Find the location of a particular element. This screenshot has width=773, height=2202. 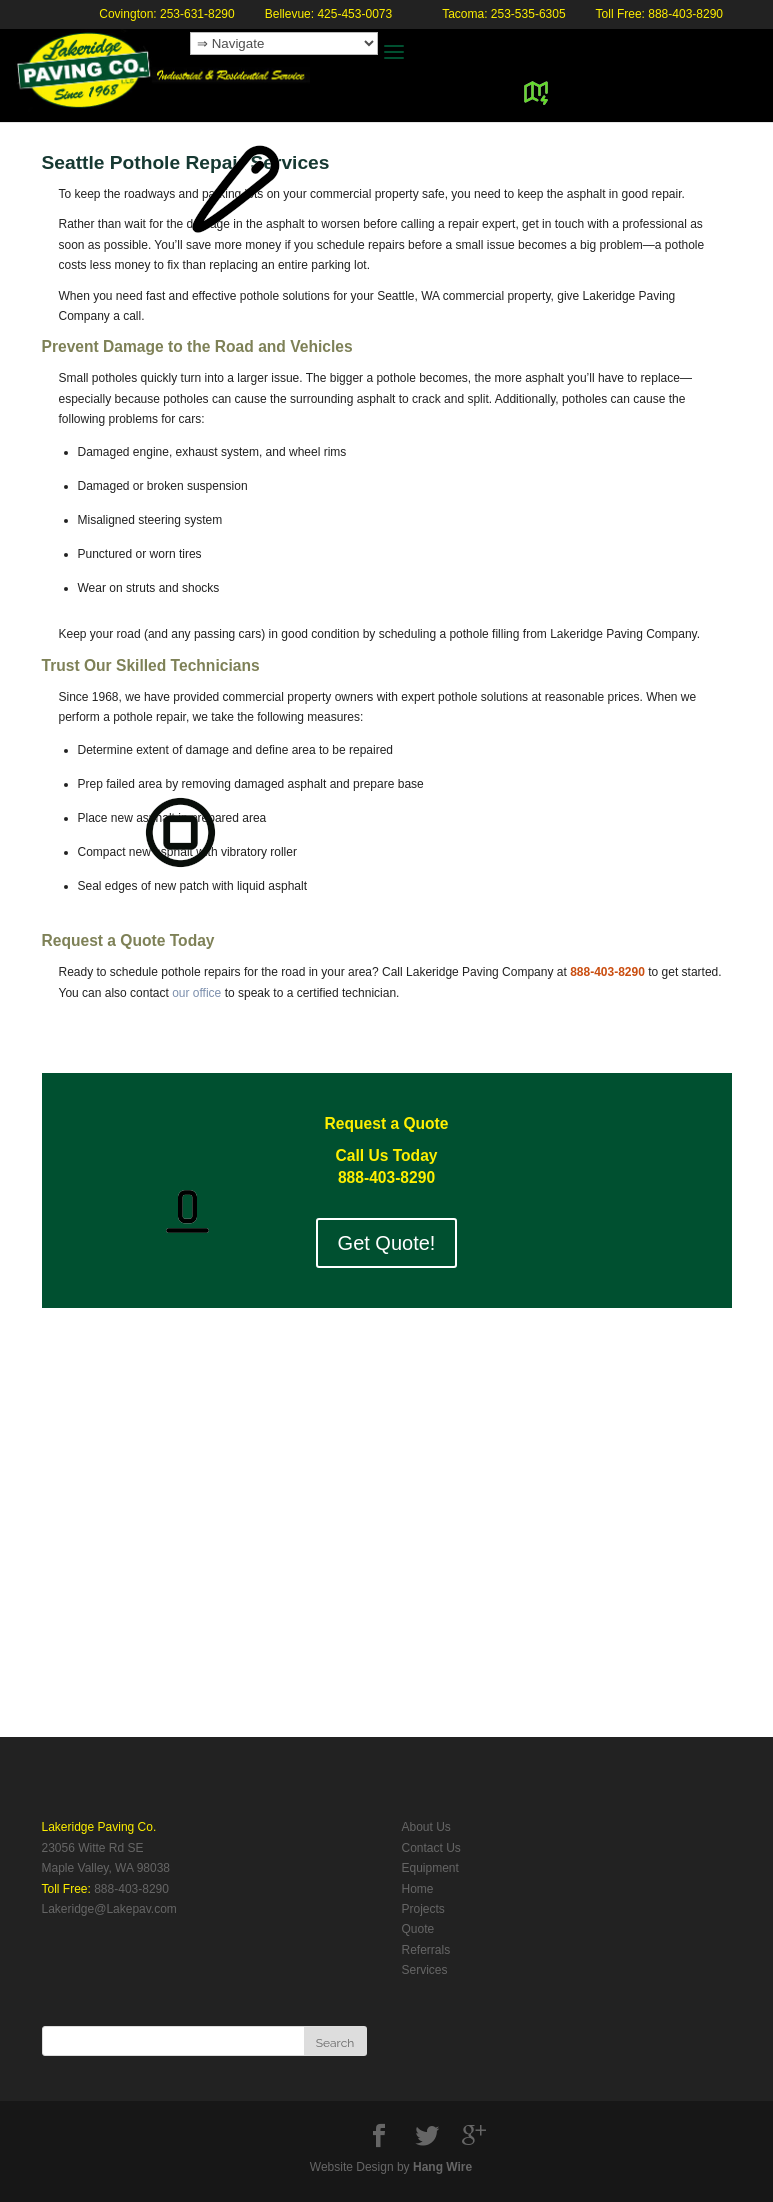

access sewing or tailoring tools is located at coordinates (236, 189).